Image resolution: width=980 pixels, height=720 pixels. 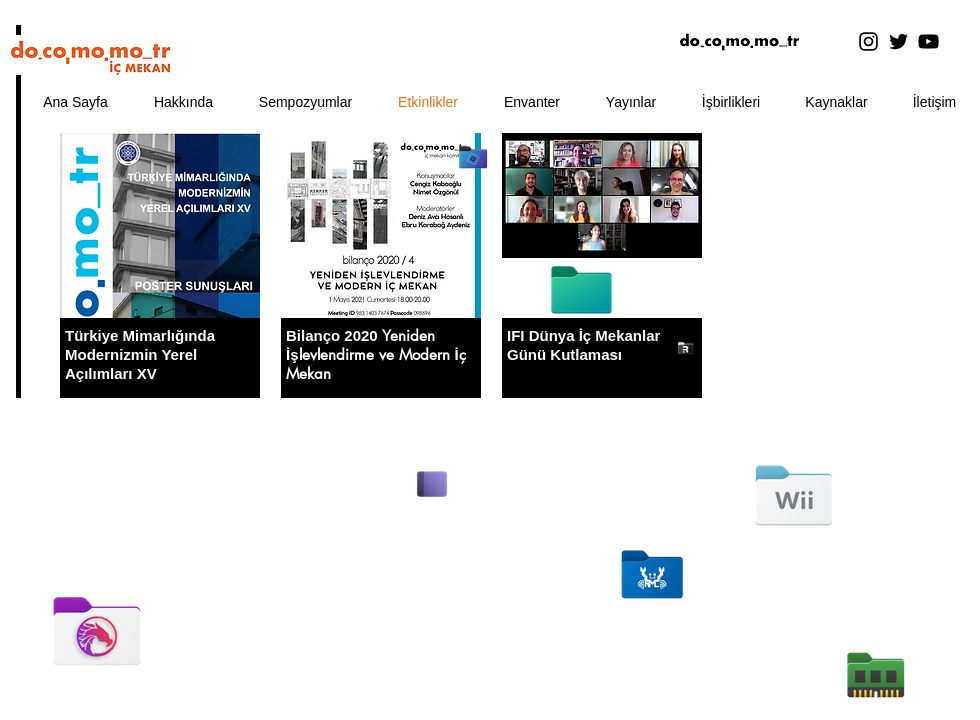 I want to click on open remix project folder, so click(x=685, y=348).